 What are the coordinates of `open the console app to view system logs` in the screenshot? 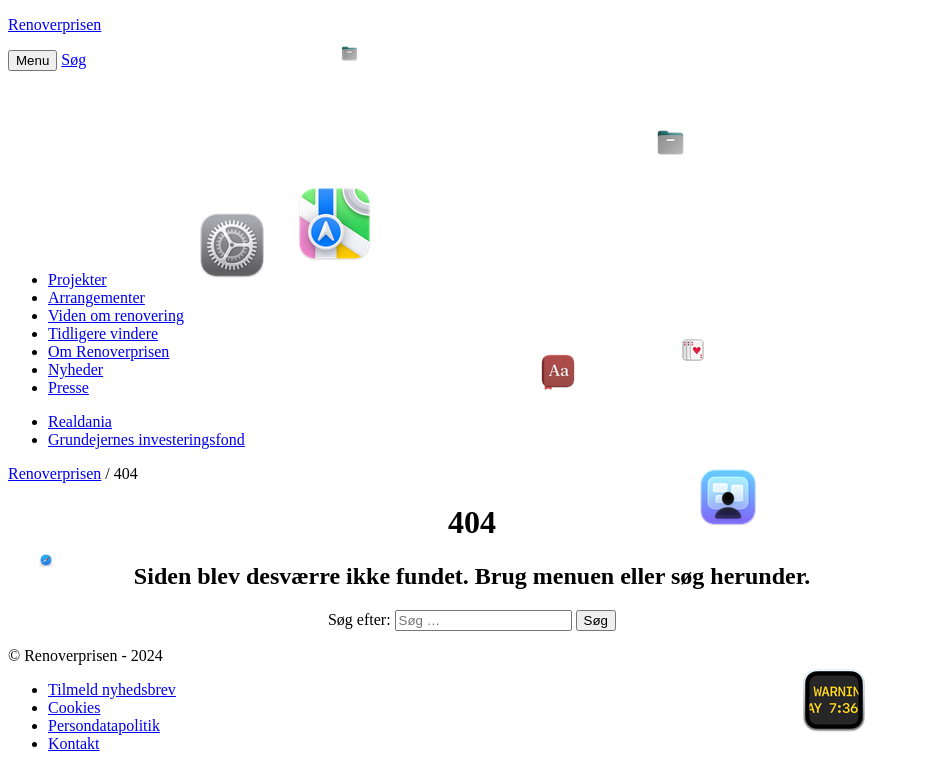 It's located at (834, 700).